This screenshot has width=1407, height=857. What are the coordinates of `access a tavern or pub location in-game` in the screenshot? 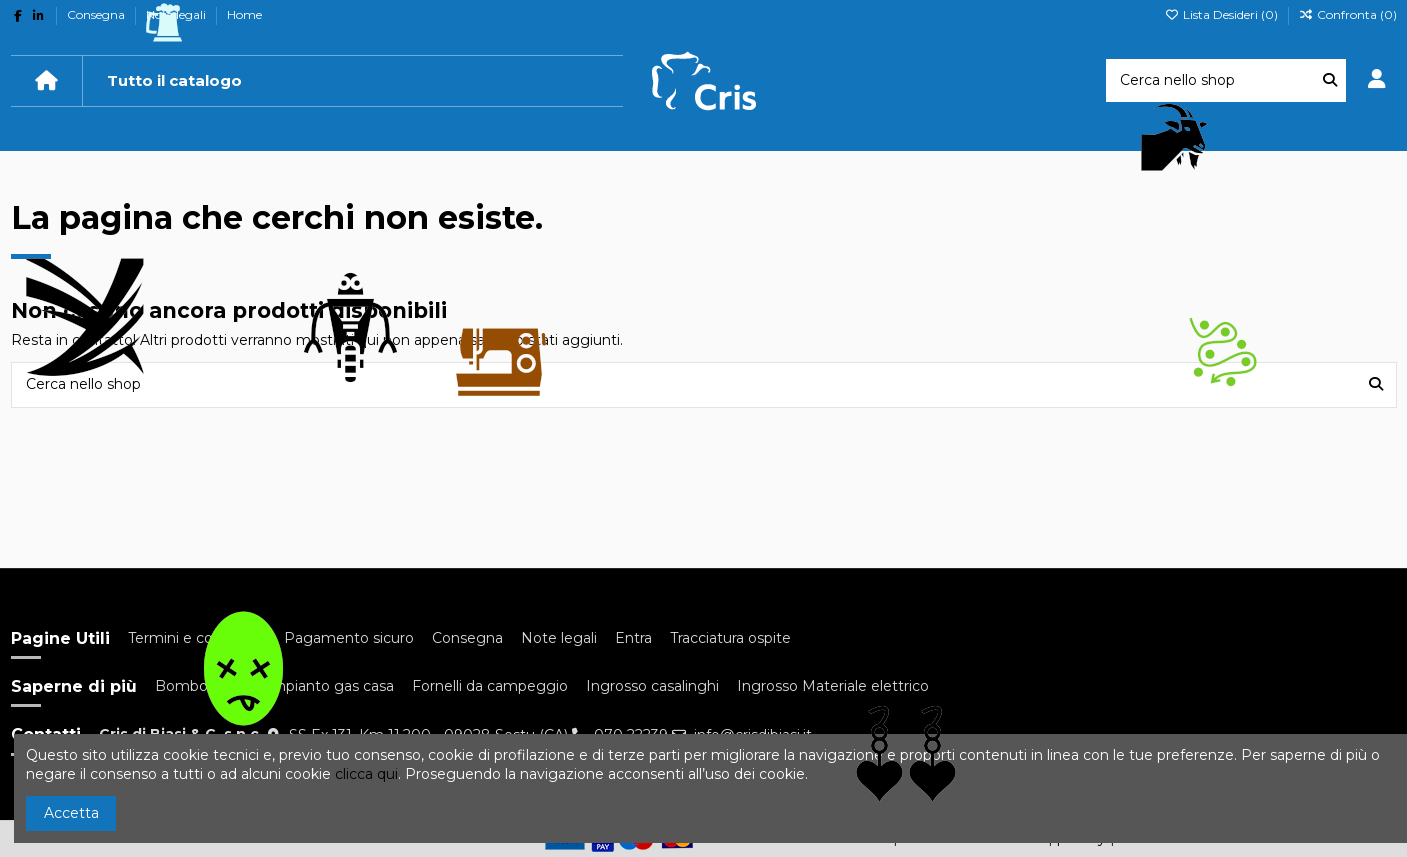 It's located at (164, 22).